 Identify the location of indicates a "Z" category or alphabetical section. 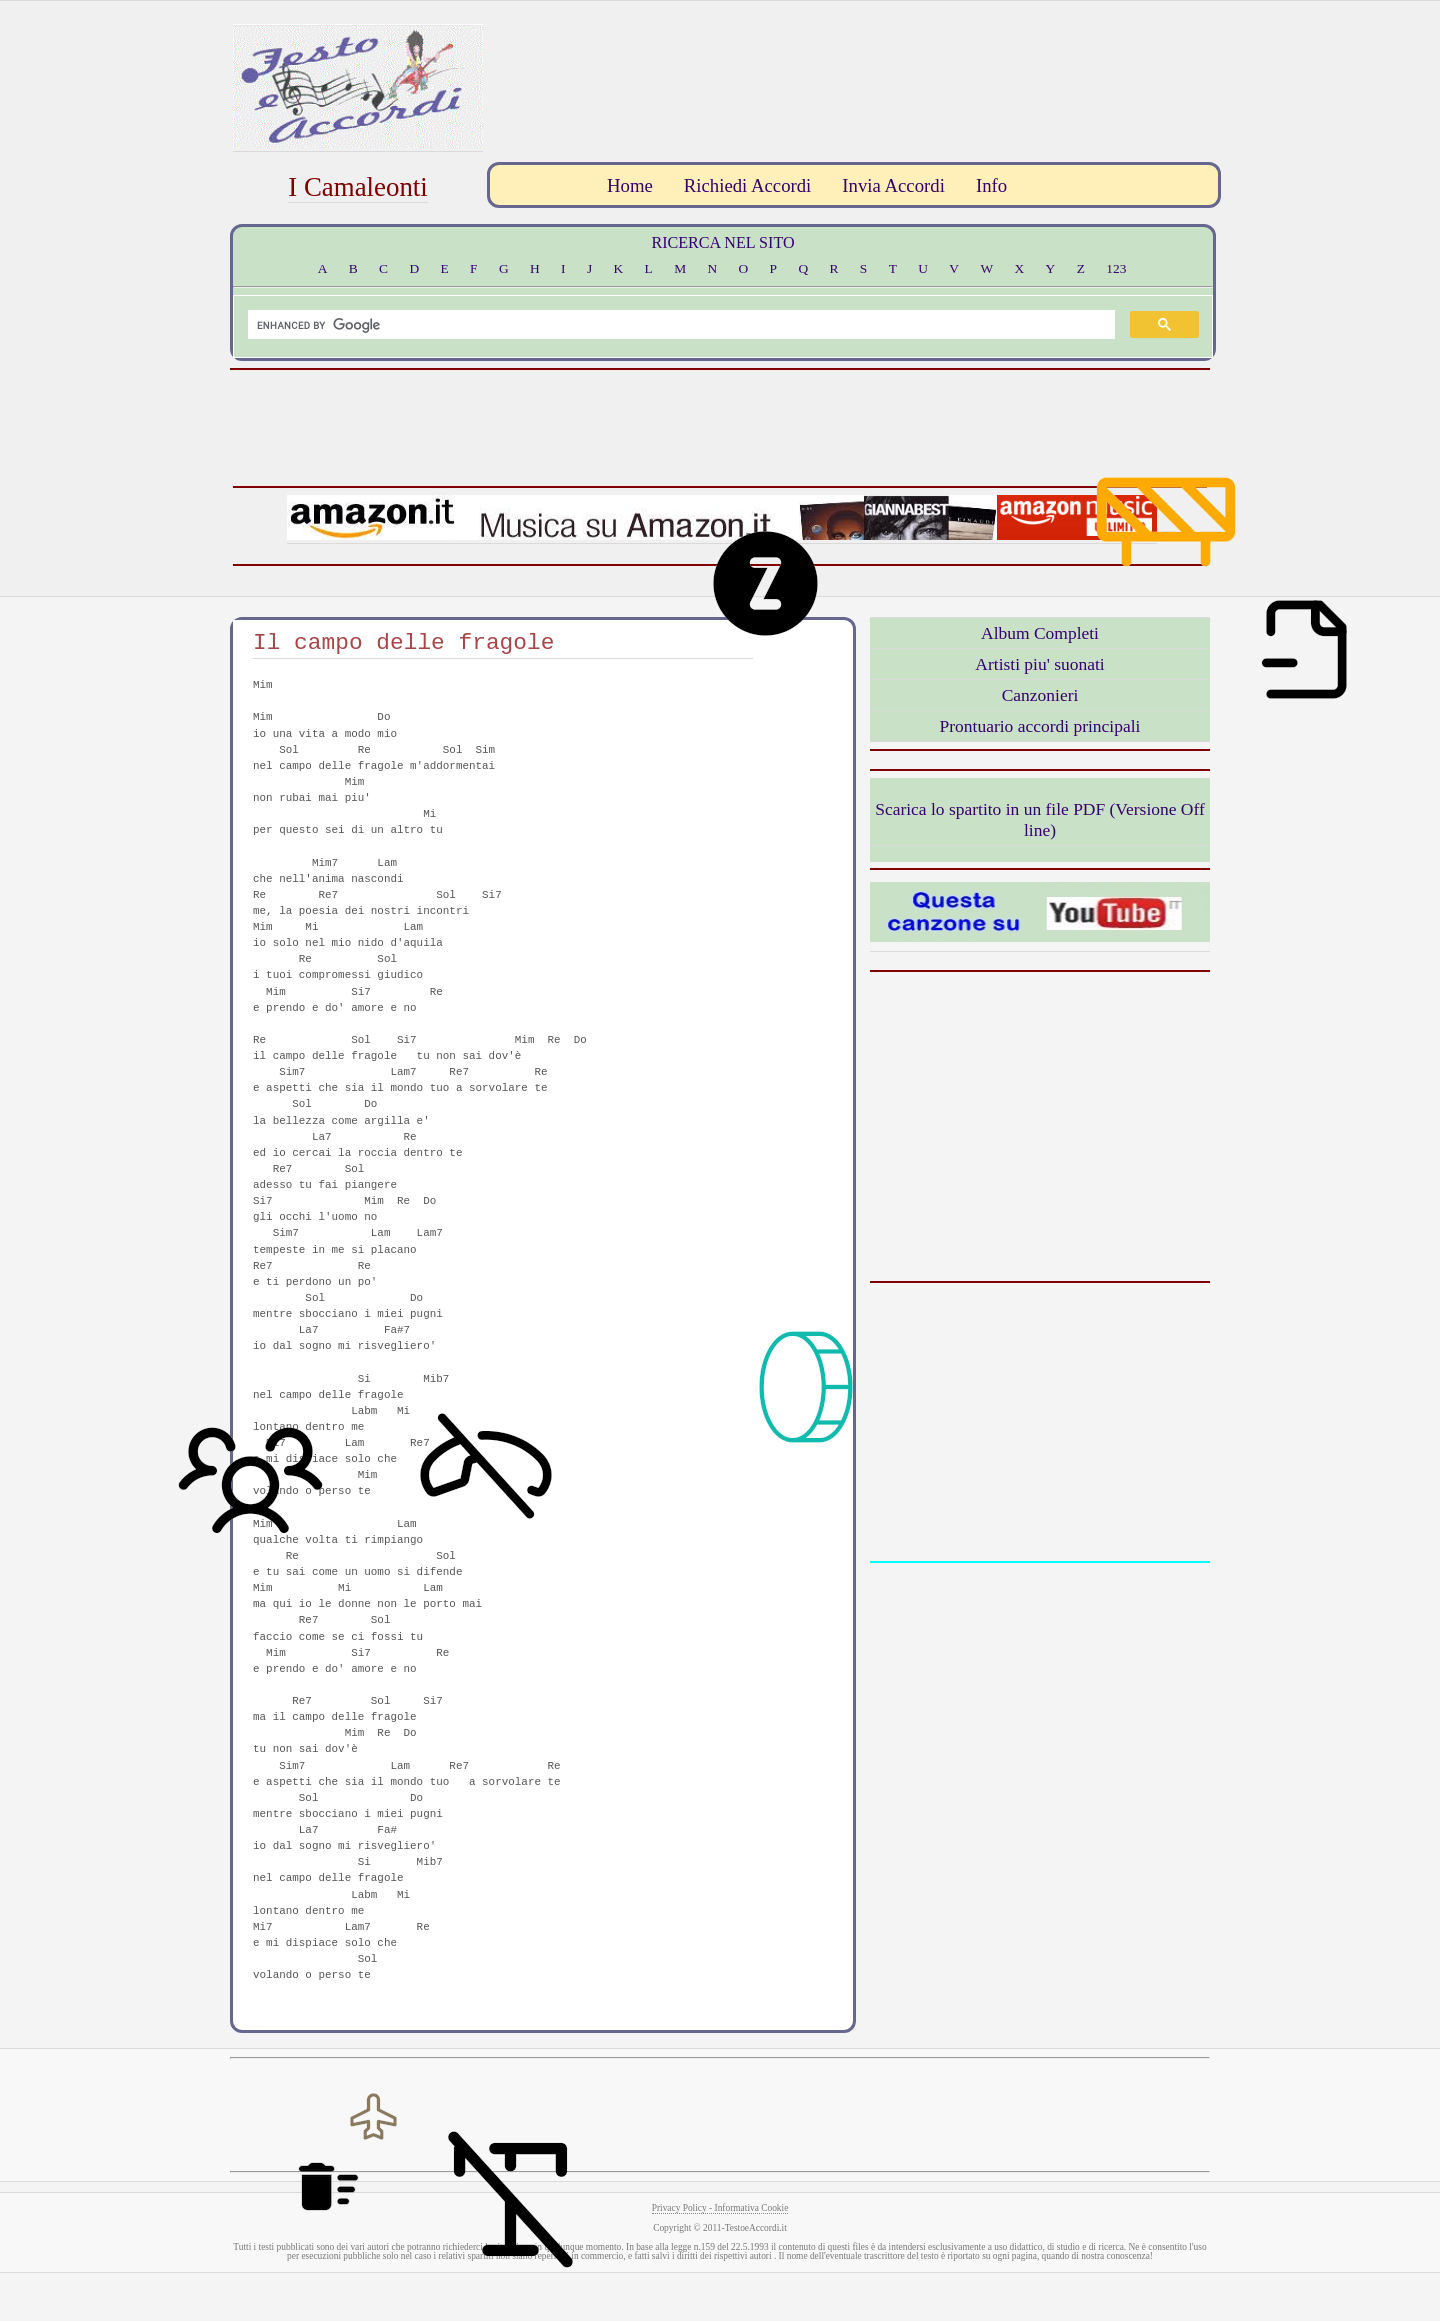
(765, 583).